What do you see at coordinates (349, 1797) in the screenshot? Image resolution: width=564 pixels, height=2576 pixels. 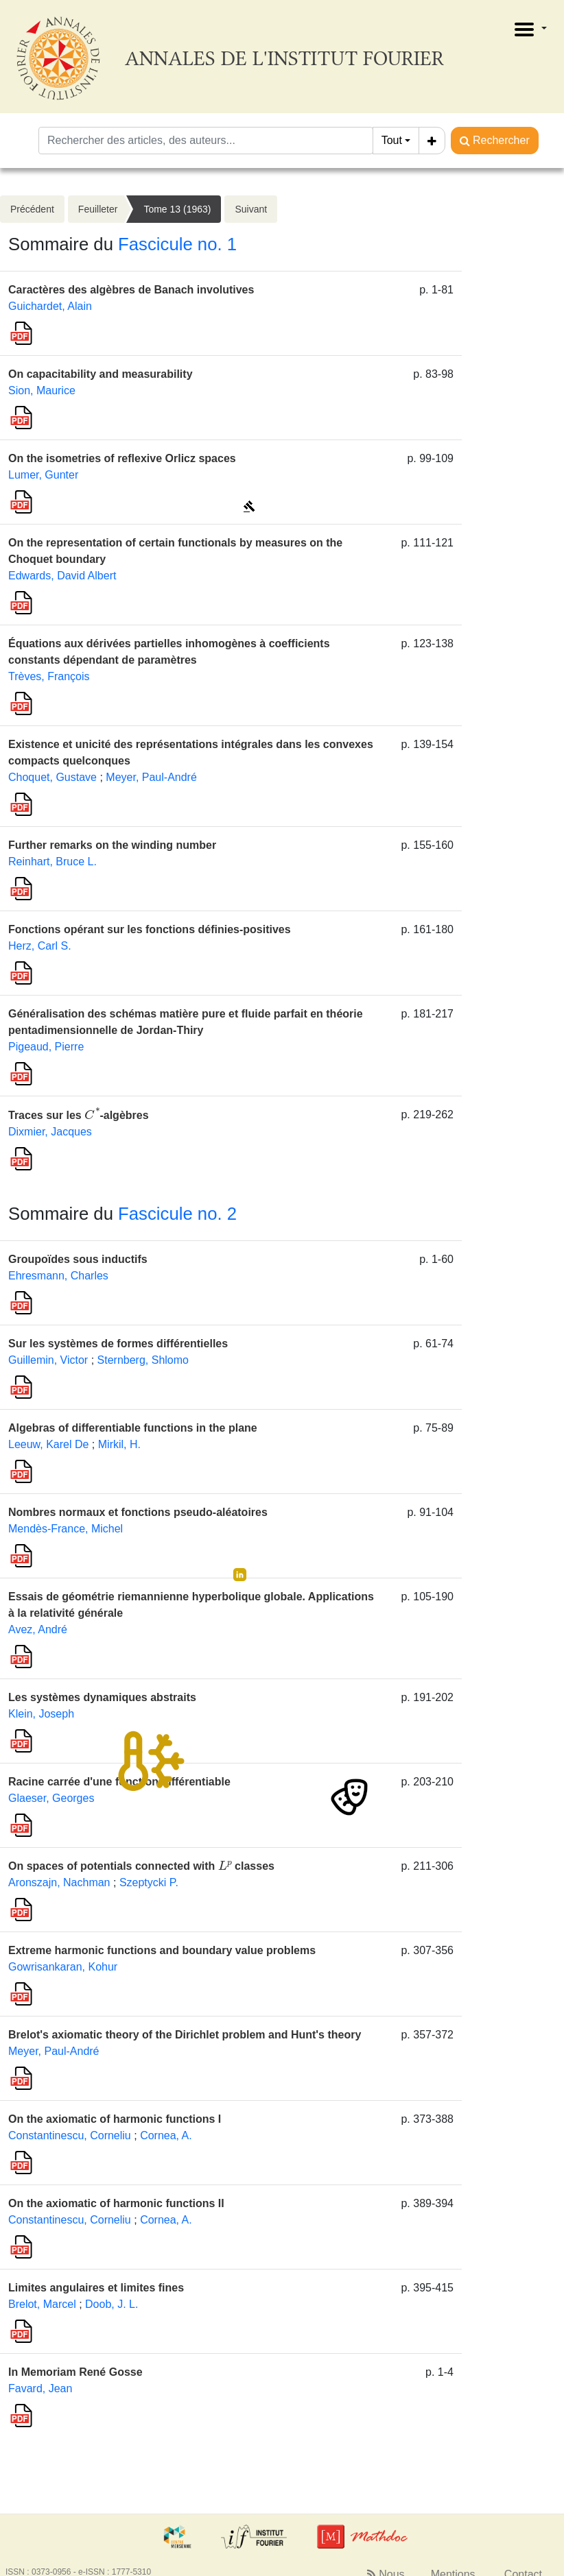 I see `access theater or entertainment content` at bounding box center [349, 1797].